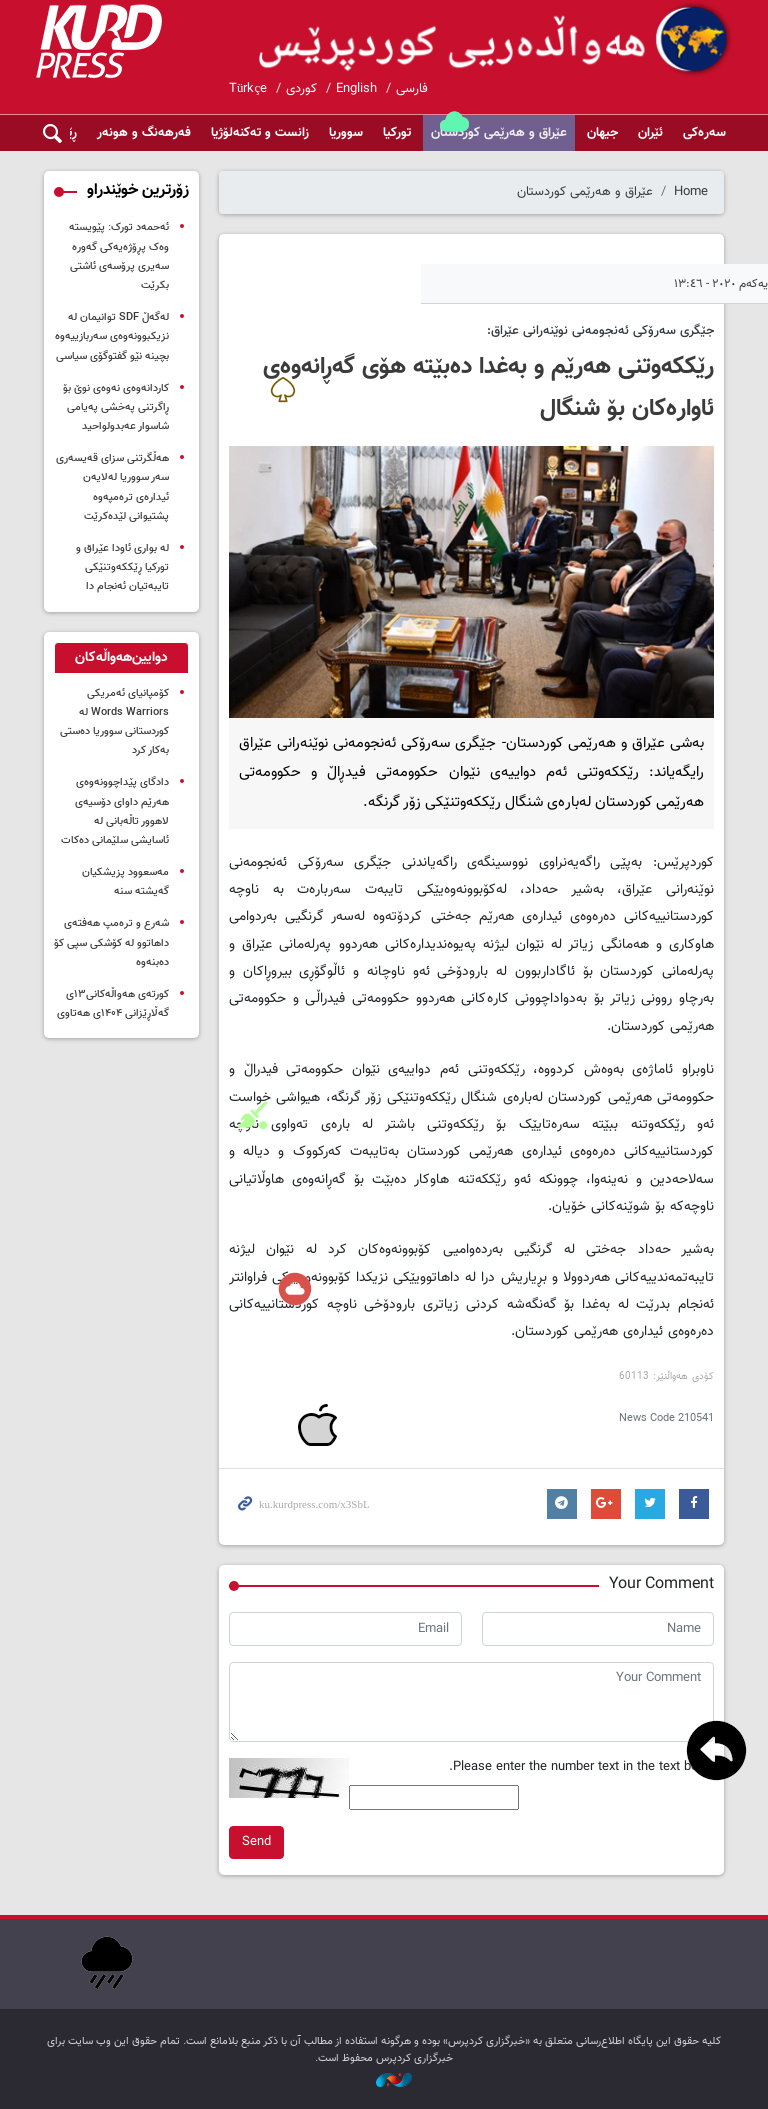  Describe the element at coordinates (716, 1750) in the screenshot. I see `undo the last action` at that location.